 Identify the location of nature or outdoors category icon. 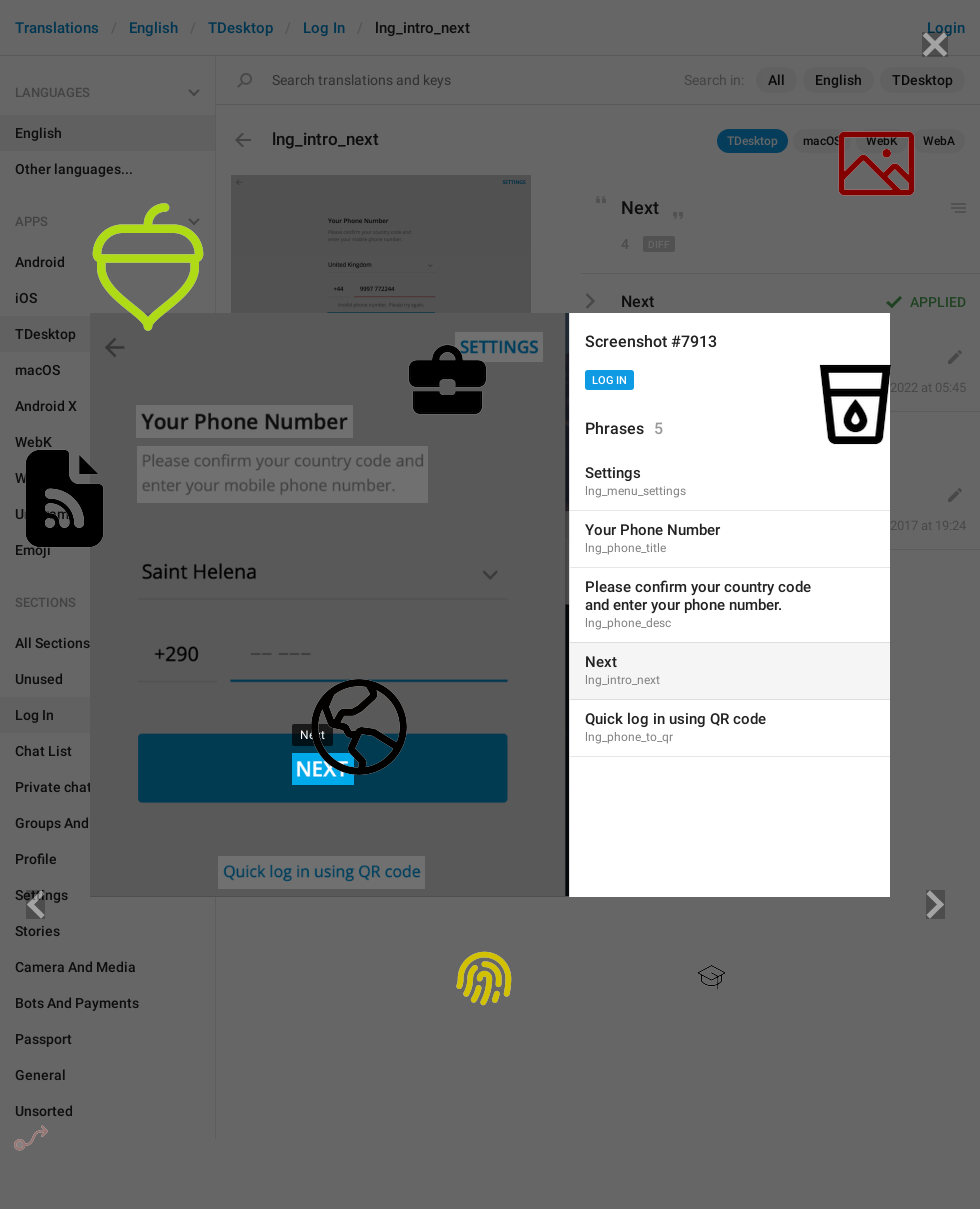
(148, 267).